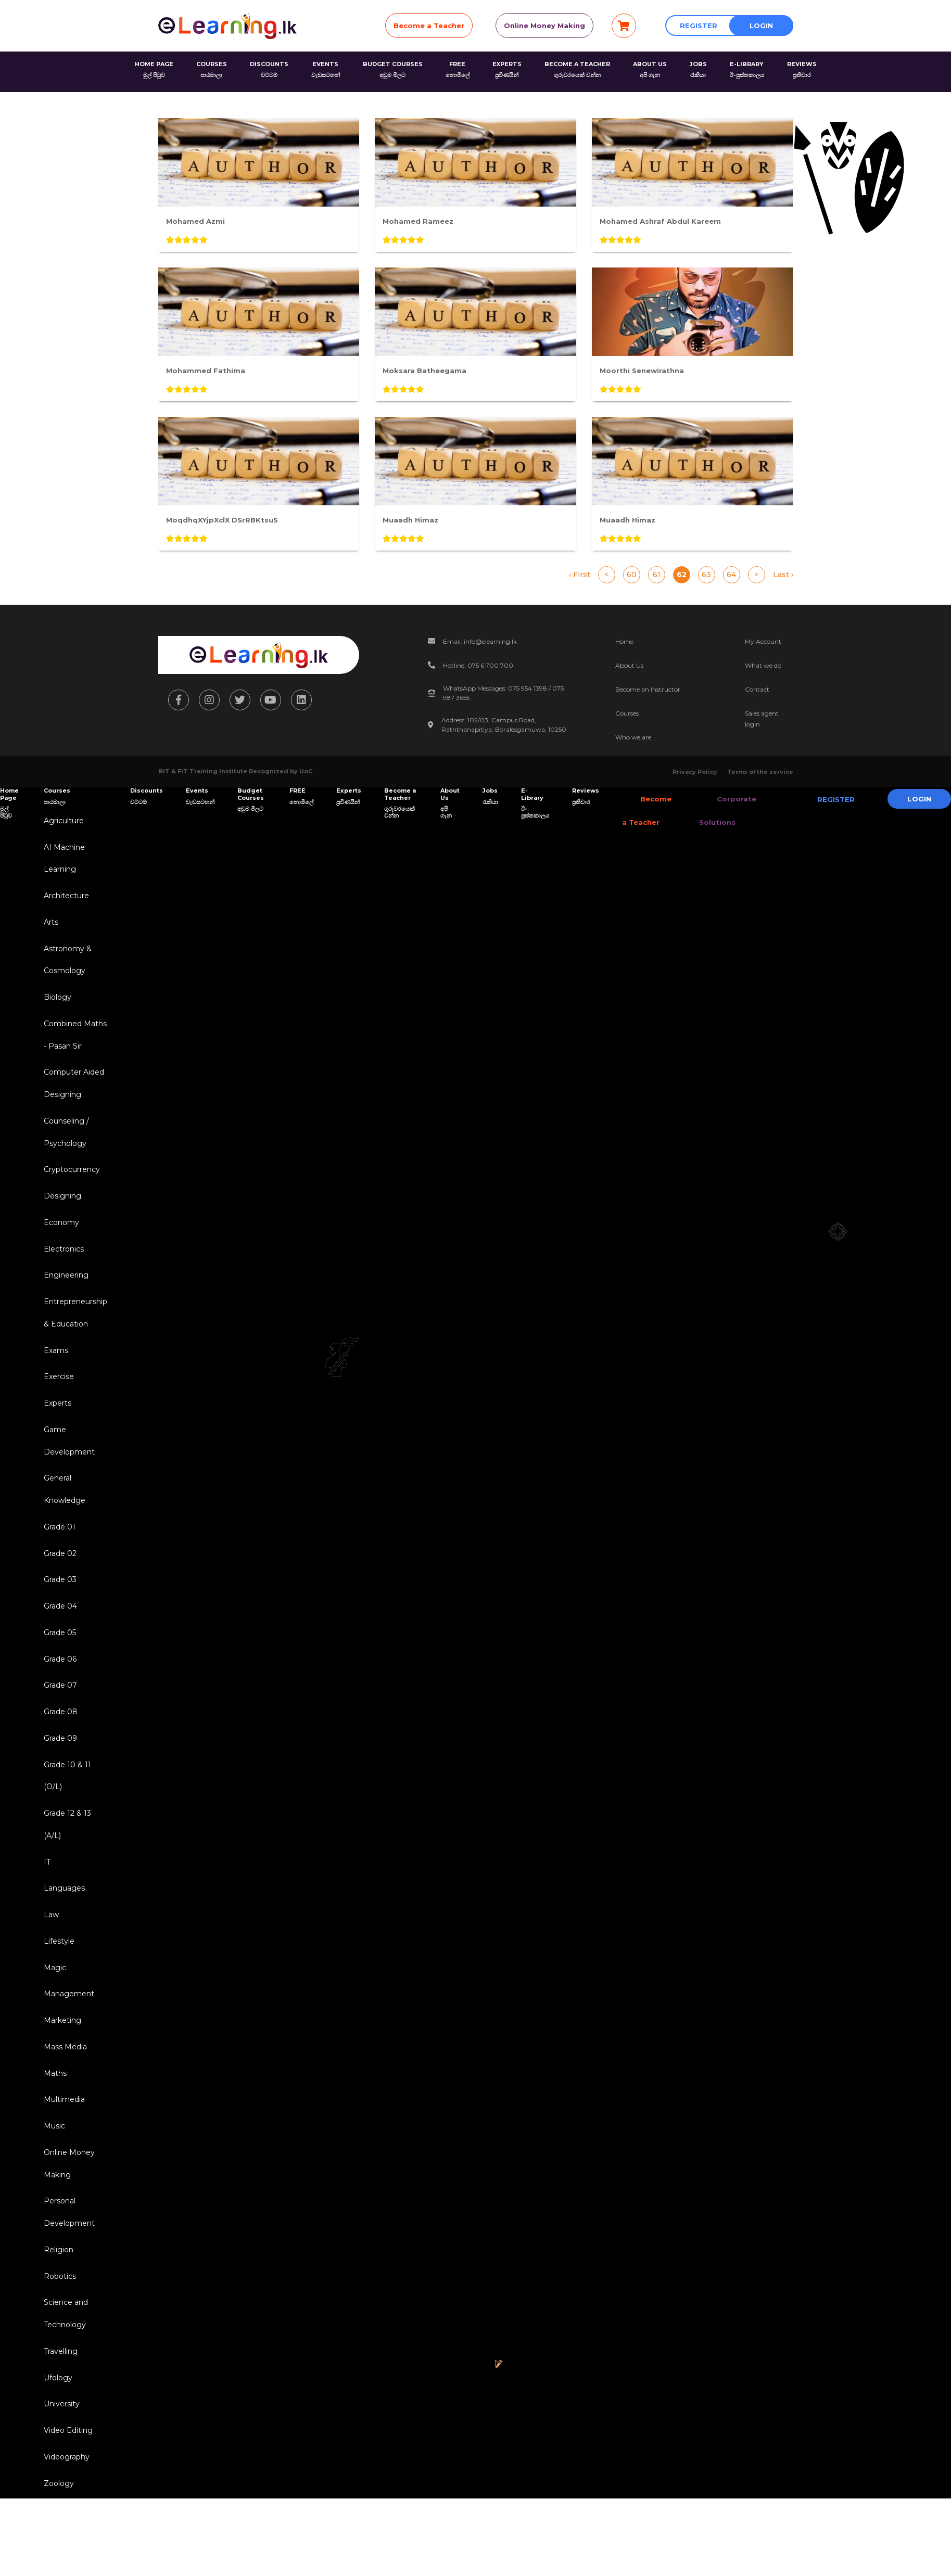  I want to click on equip or access arrow ammunition, so click(499, 2364).